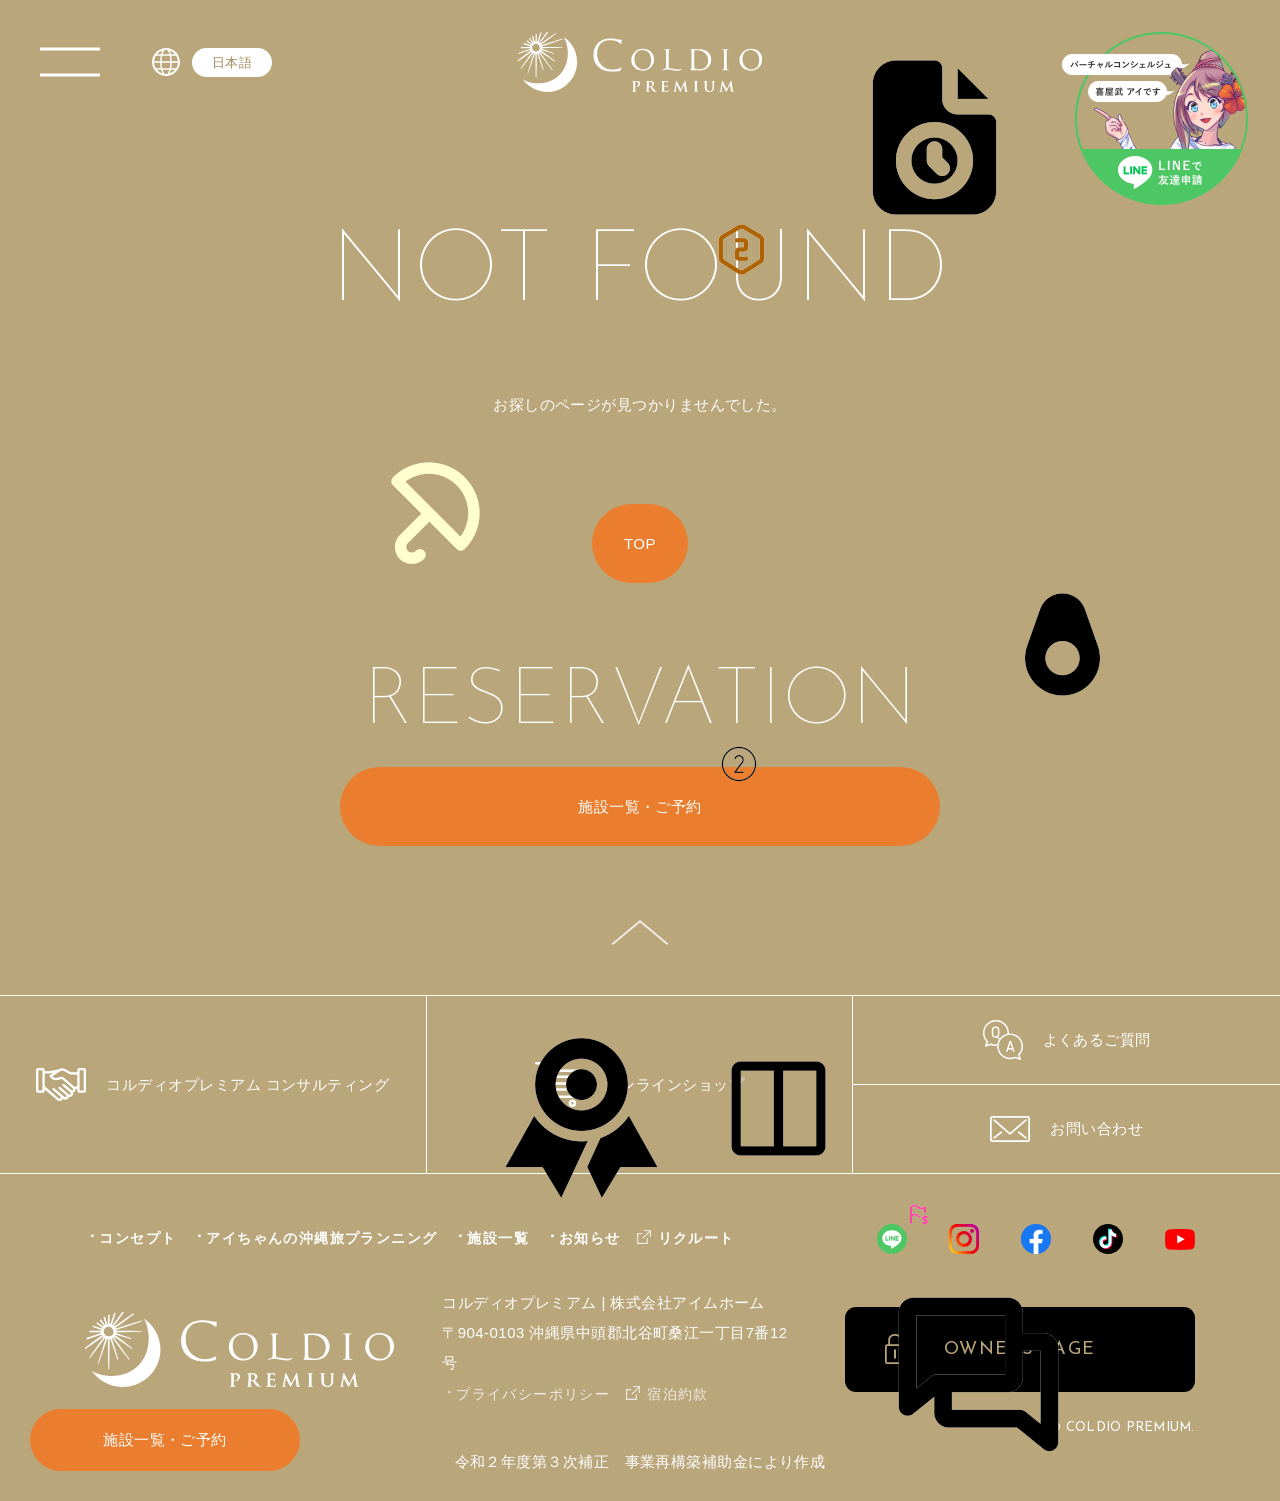  Describe the element at coordinates (739, 764) in the screenshot. I see `indicates step two in a multi-step process` at that location.